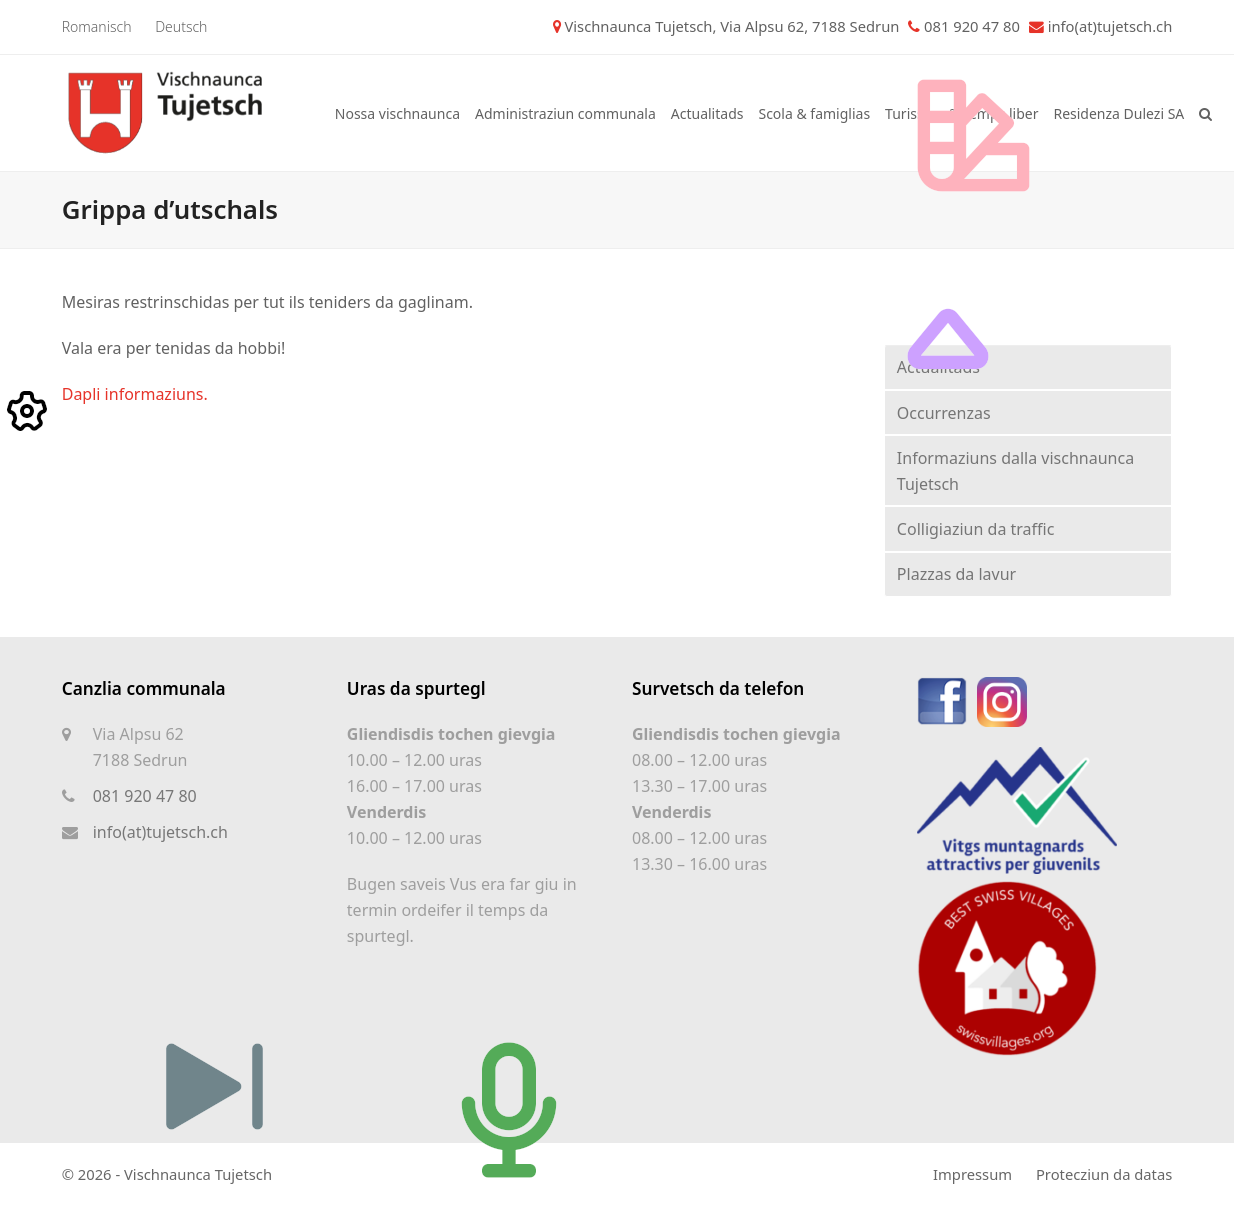 The width and height of the screenshot is (1234, 1207). Describe the element at coordinates (27, 411) in the screenshot. I see `access app settings` at that location.